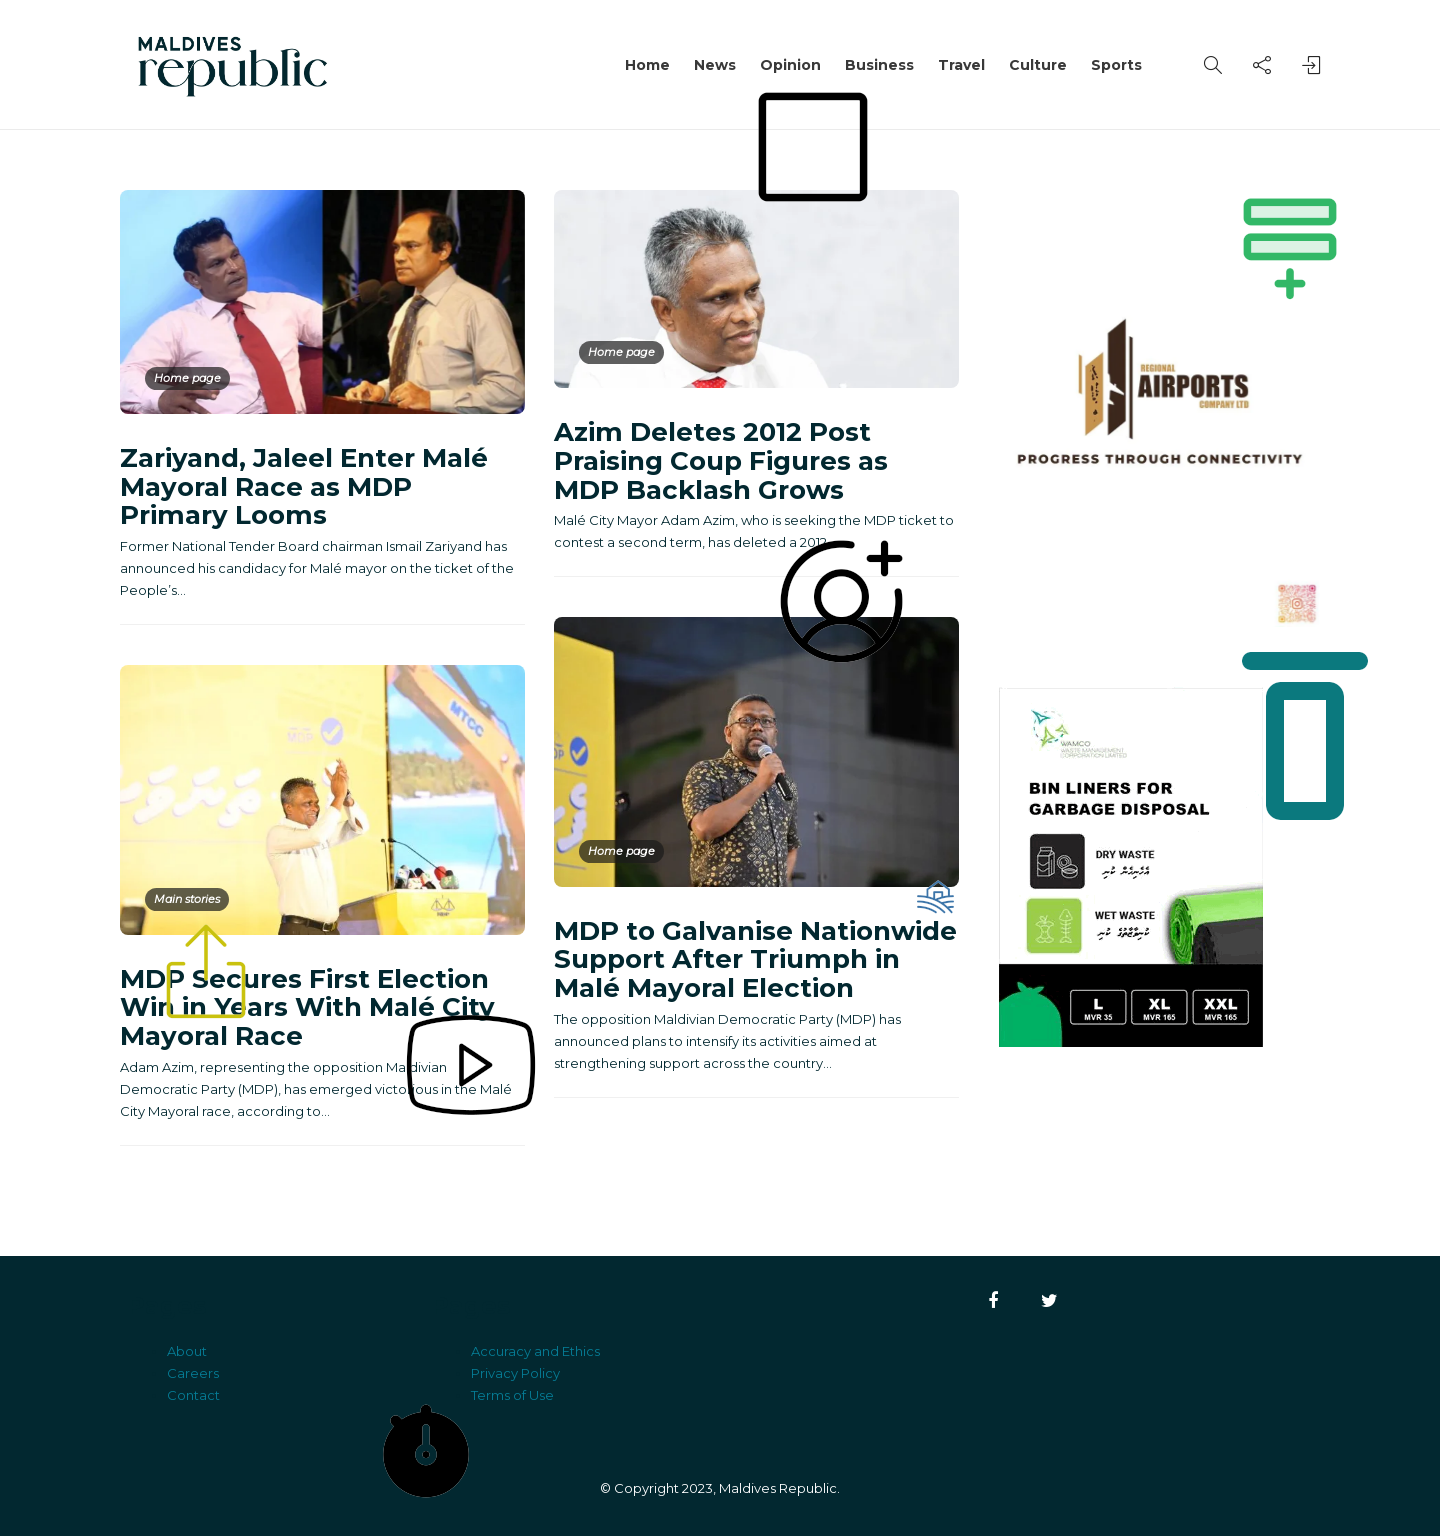 Image resolution: width=1440 pixels, height=1536 pixels. I want to click on stop media playback, so click(813, 147).